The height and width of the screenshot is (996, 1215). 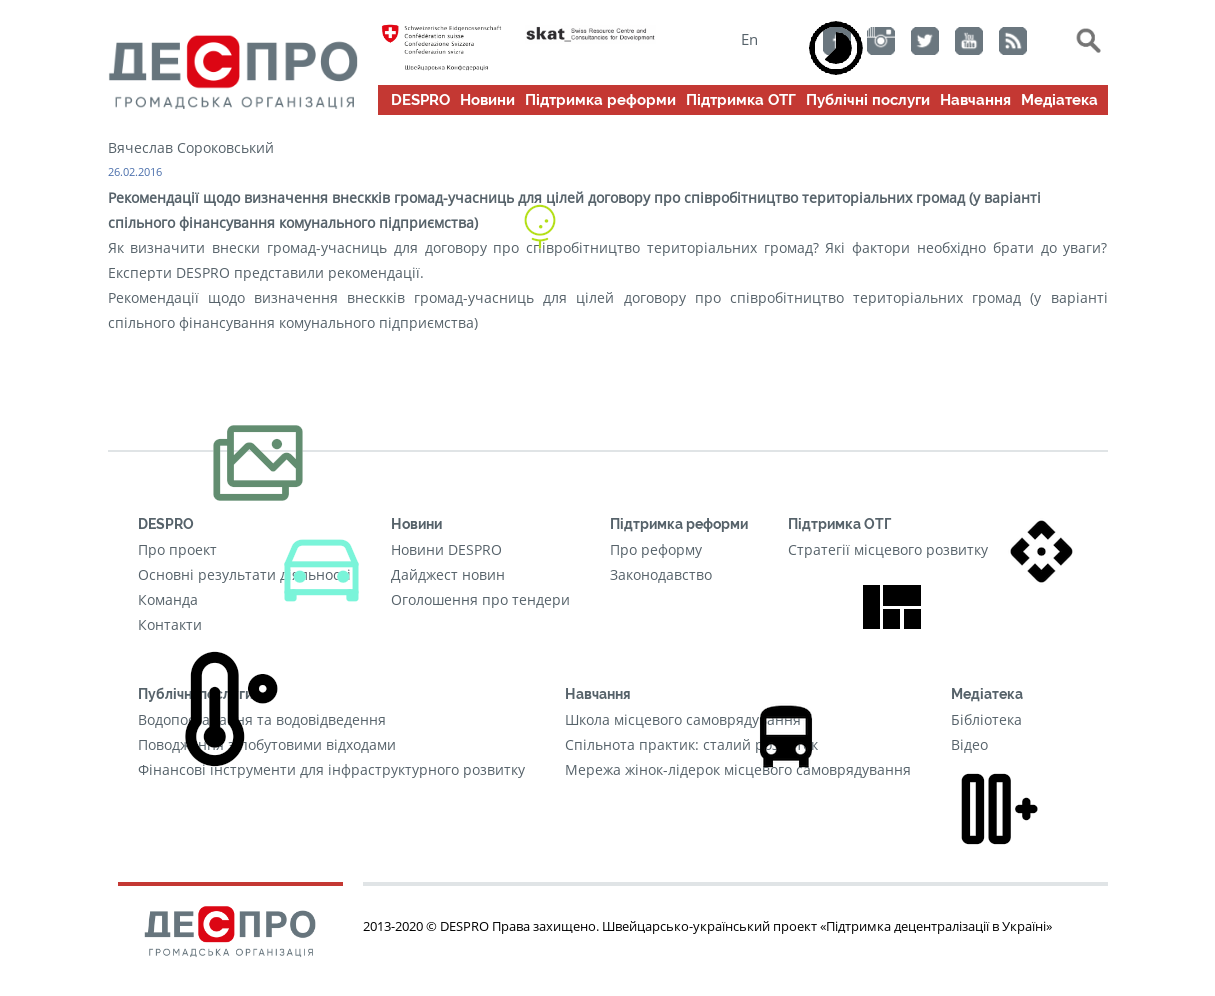 What do you see at coordinates (836, 48) in the screenshot?
I see `access timelapse camera mode` at bounding box center [836, 48].